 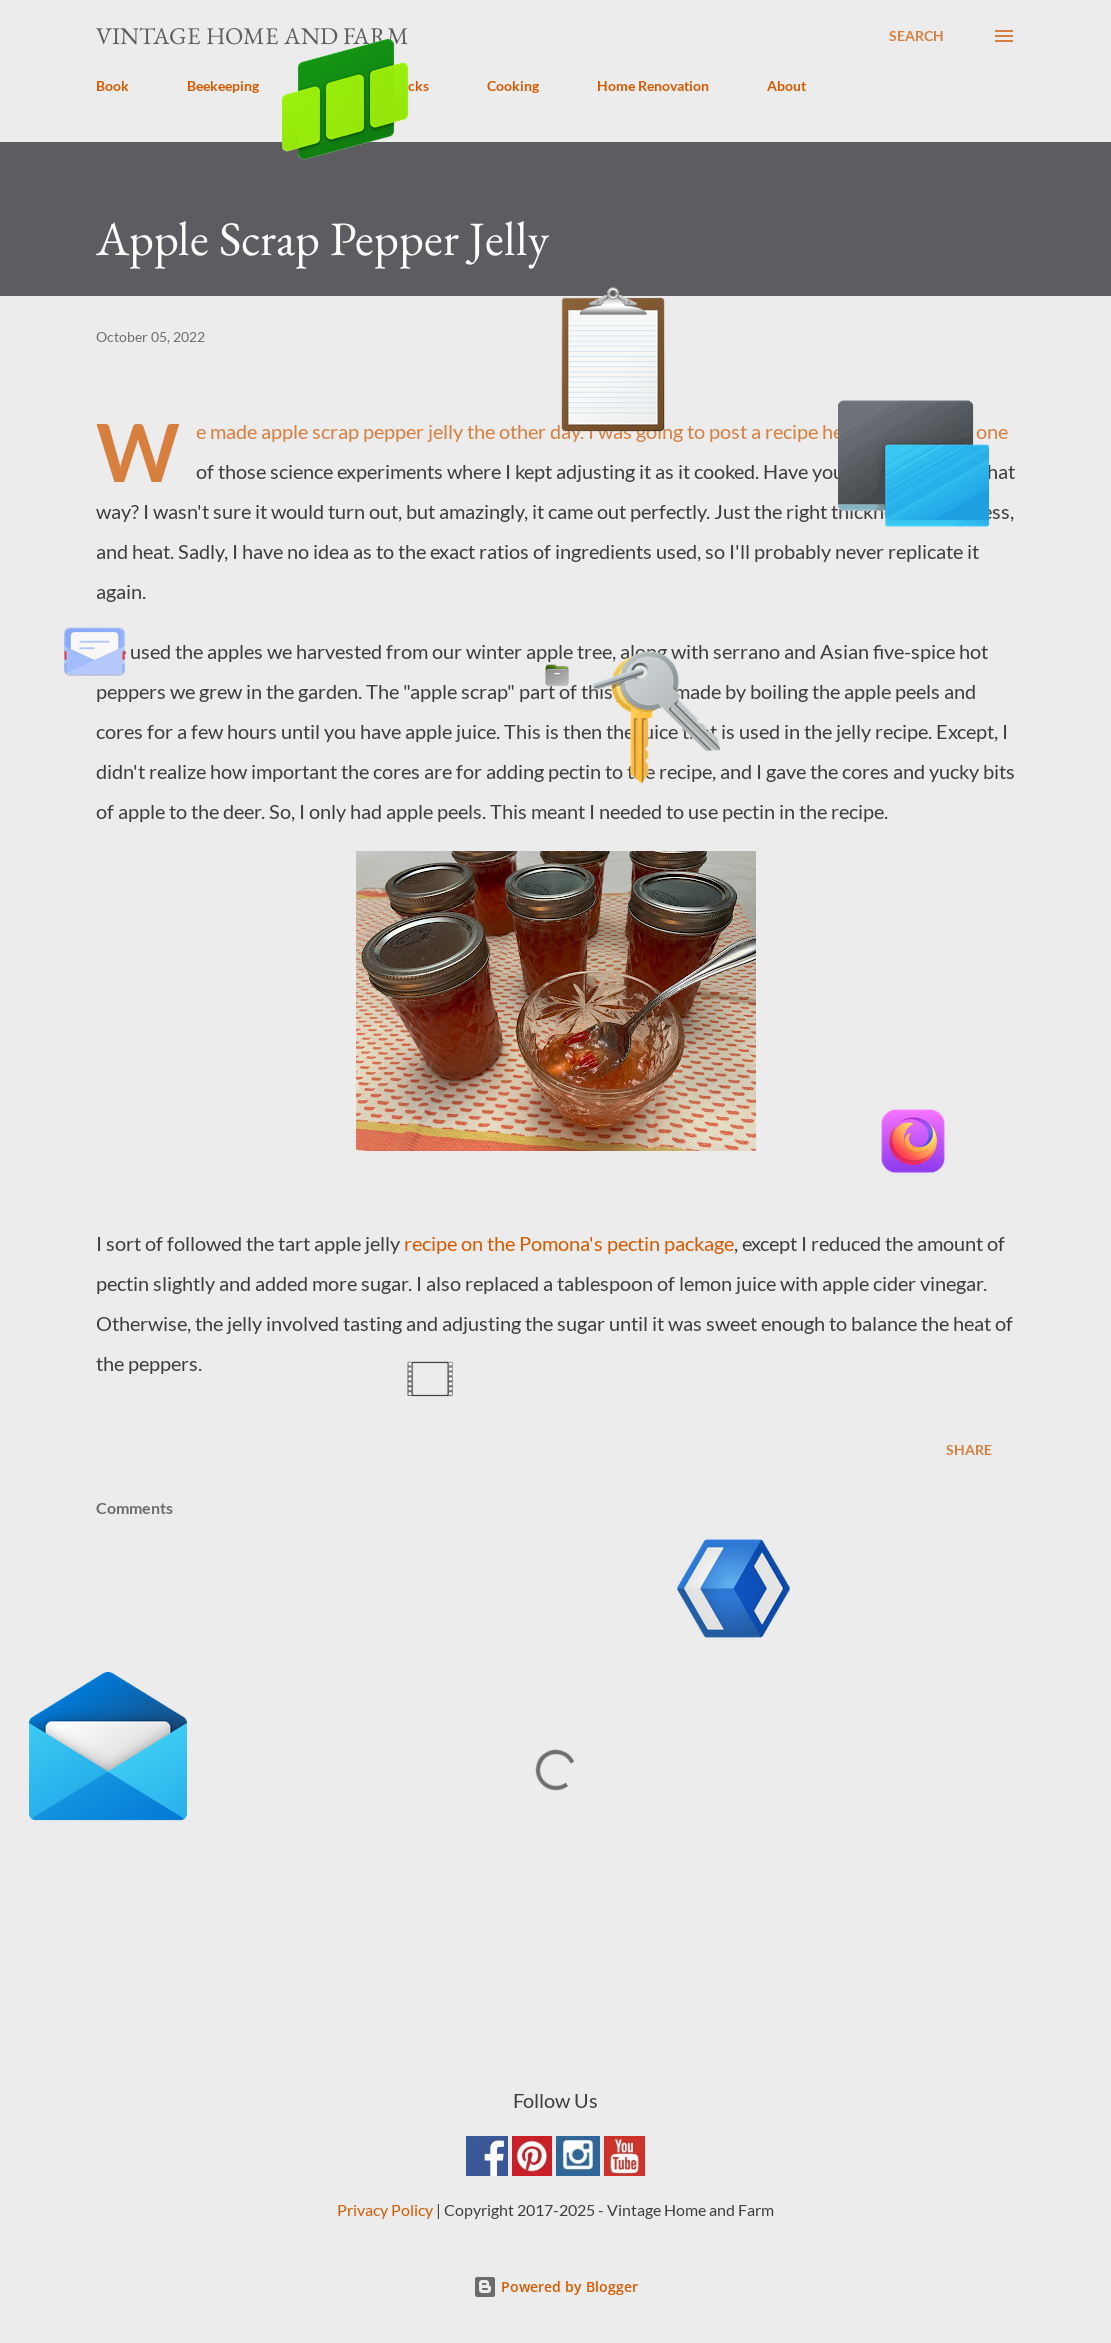 I want to click on open the mail app, so click(x=108, y=1751).